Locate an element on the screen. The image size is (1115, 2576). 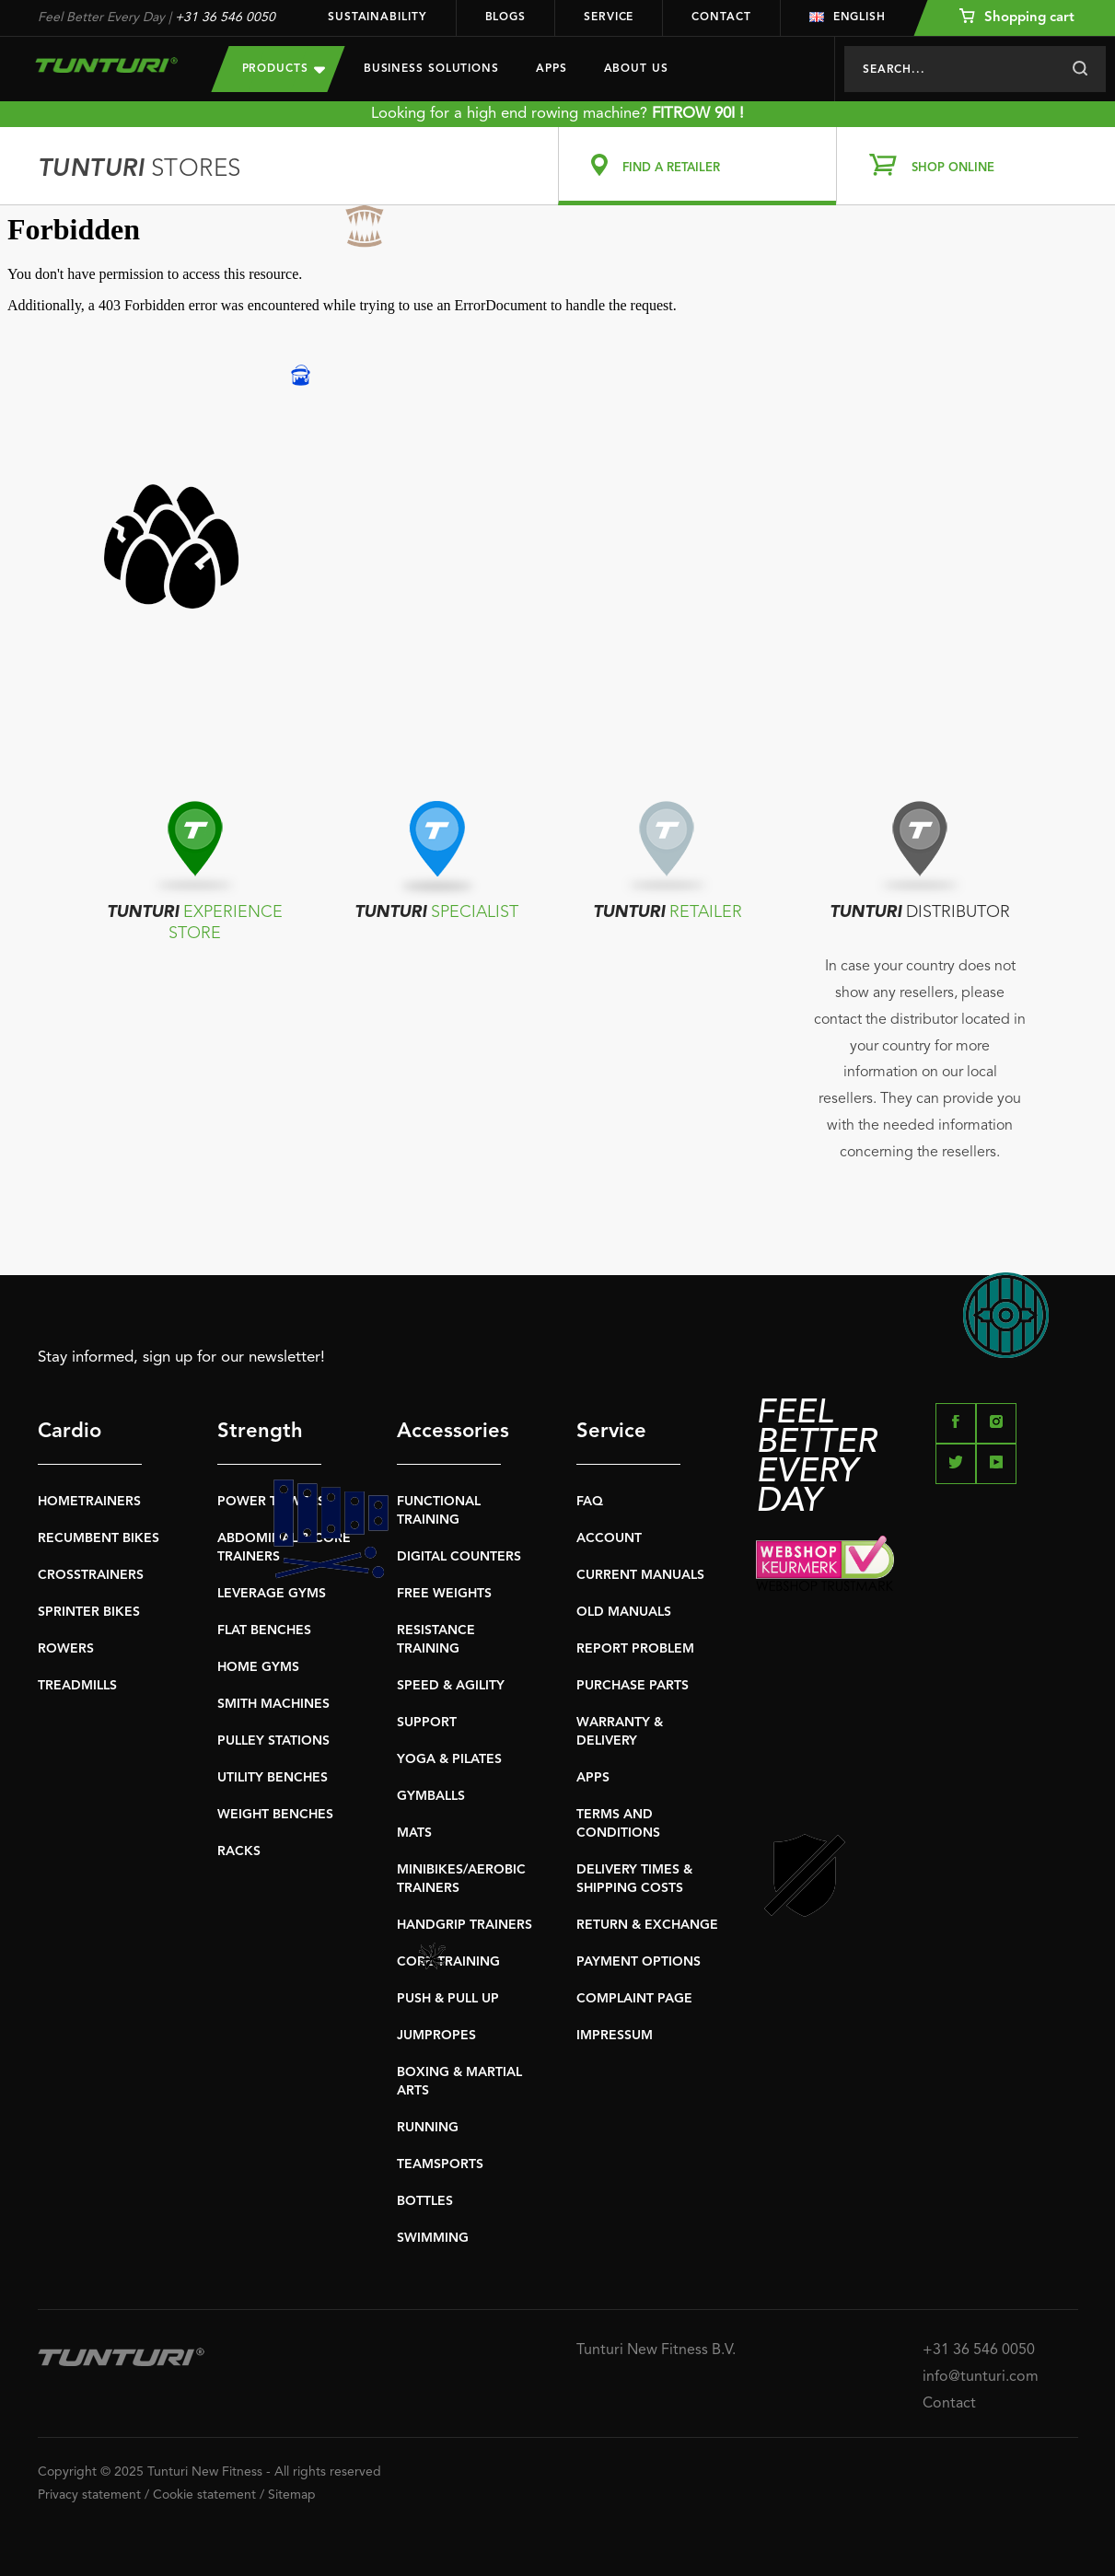
indicates a nest or breeding area in gameplay is located at coordinates (171, 547).